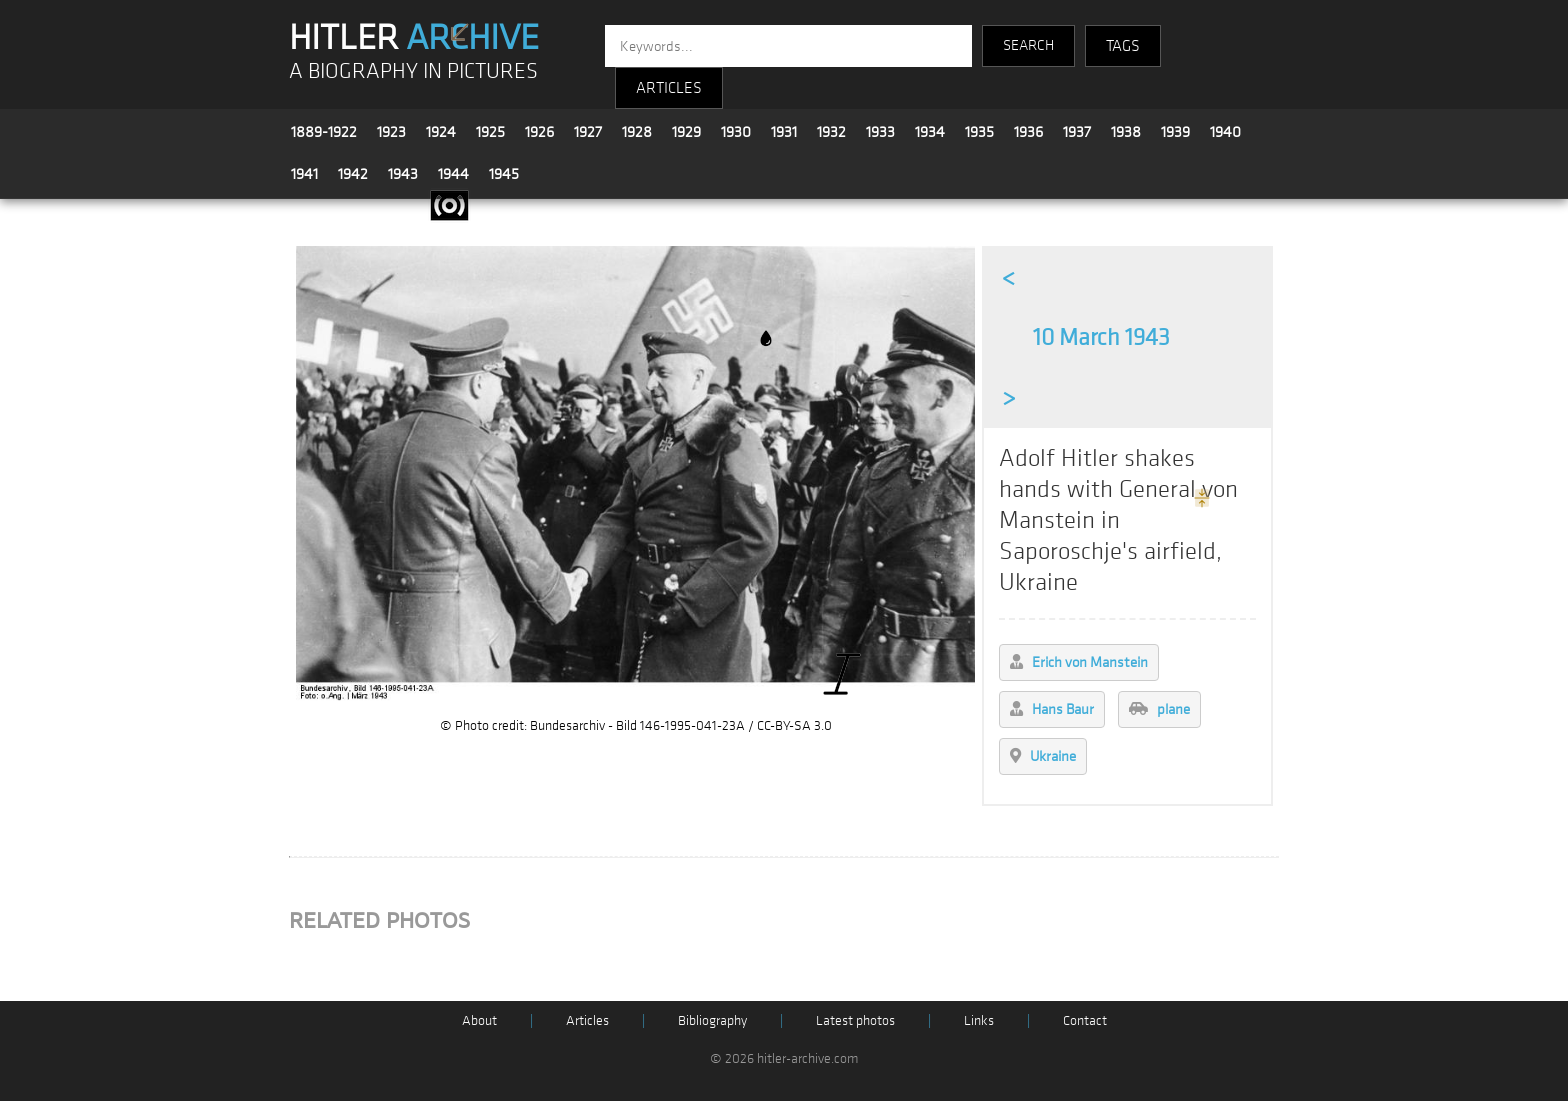  Describe the element at coordinates (1202, 498) in the screenshot. I see `collapse content vertically` at that location.